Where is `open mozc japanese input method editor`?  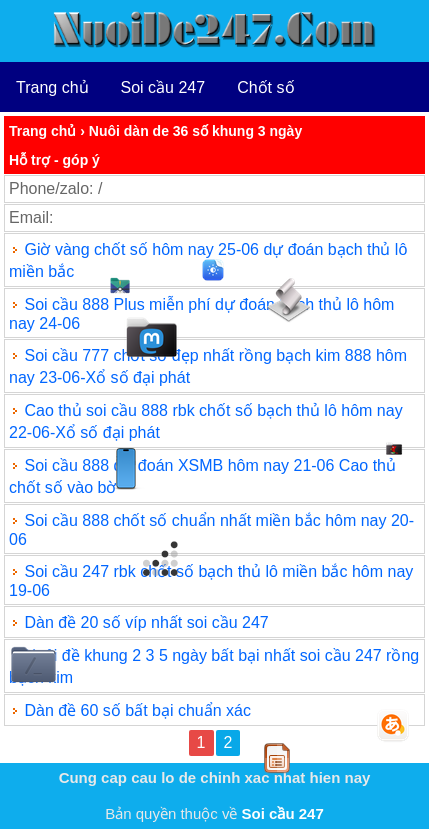
open mozc japanese input method editor is located at coordinates (393, 725).